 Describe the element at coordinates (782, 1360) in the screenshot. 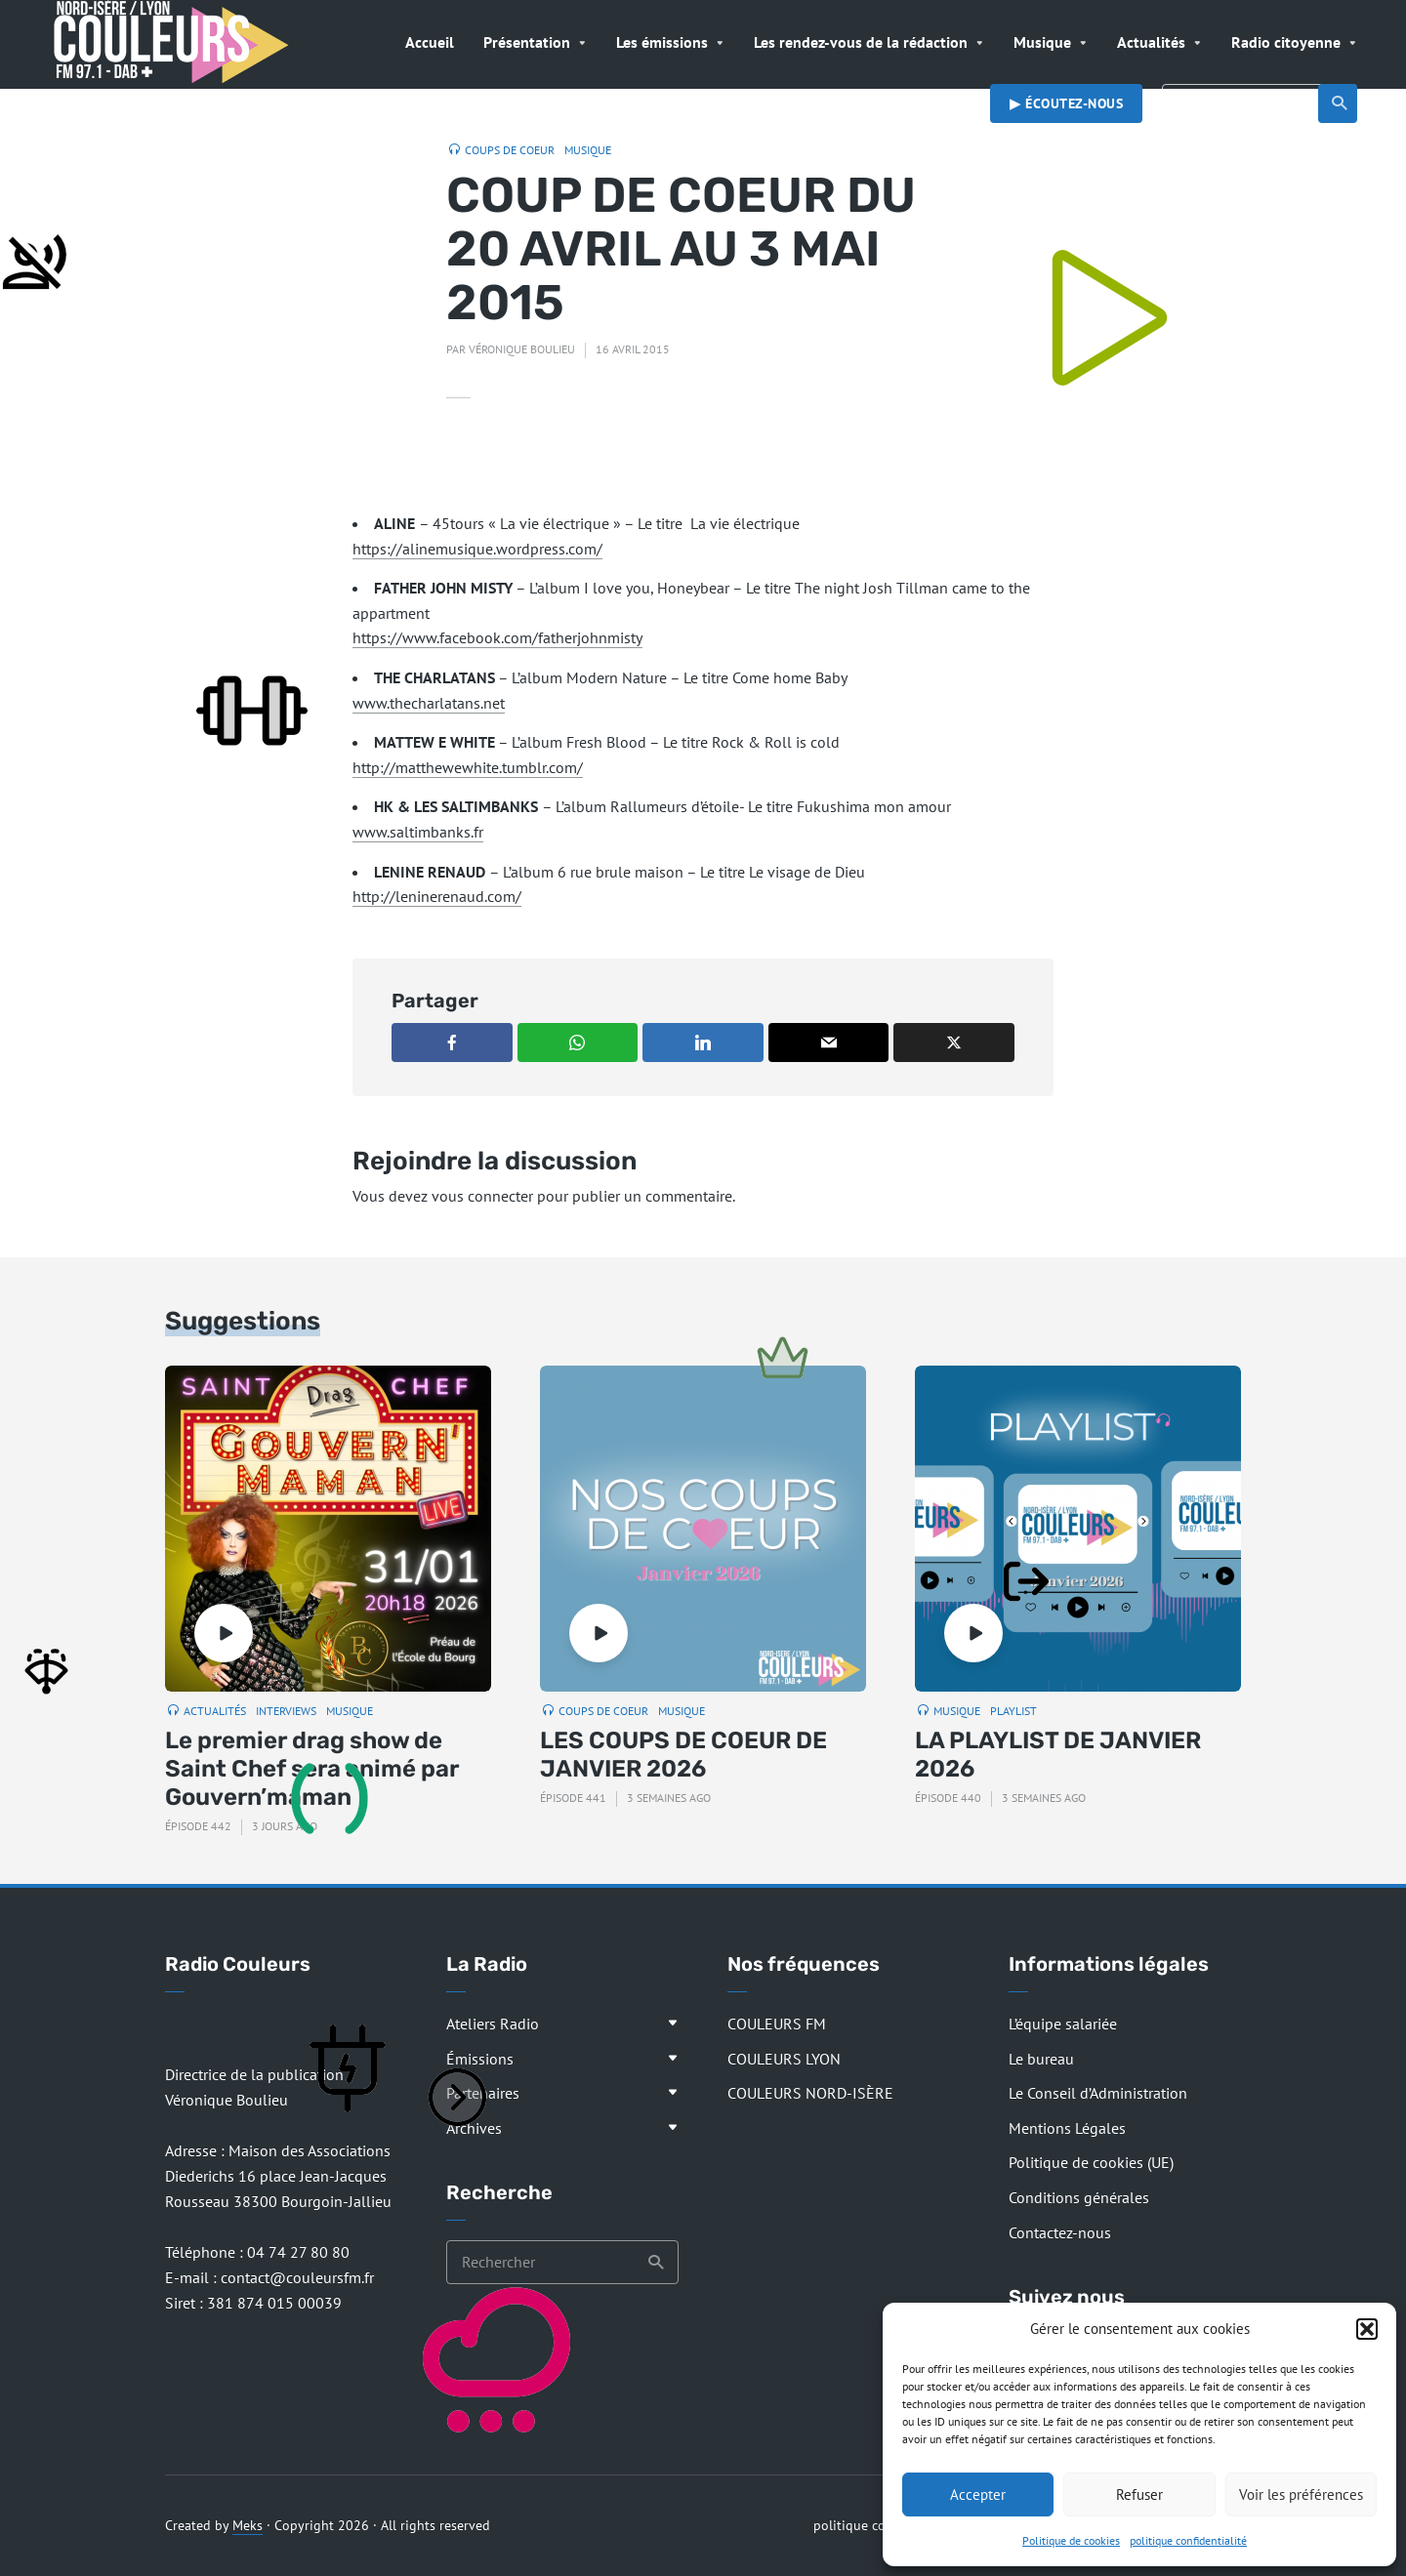

I see `indicates premium or pro membership status` at that location.